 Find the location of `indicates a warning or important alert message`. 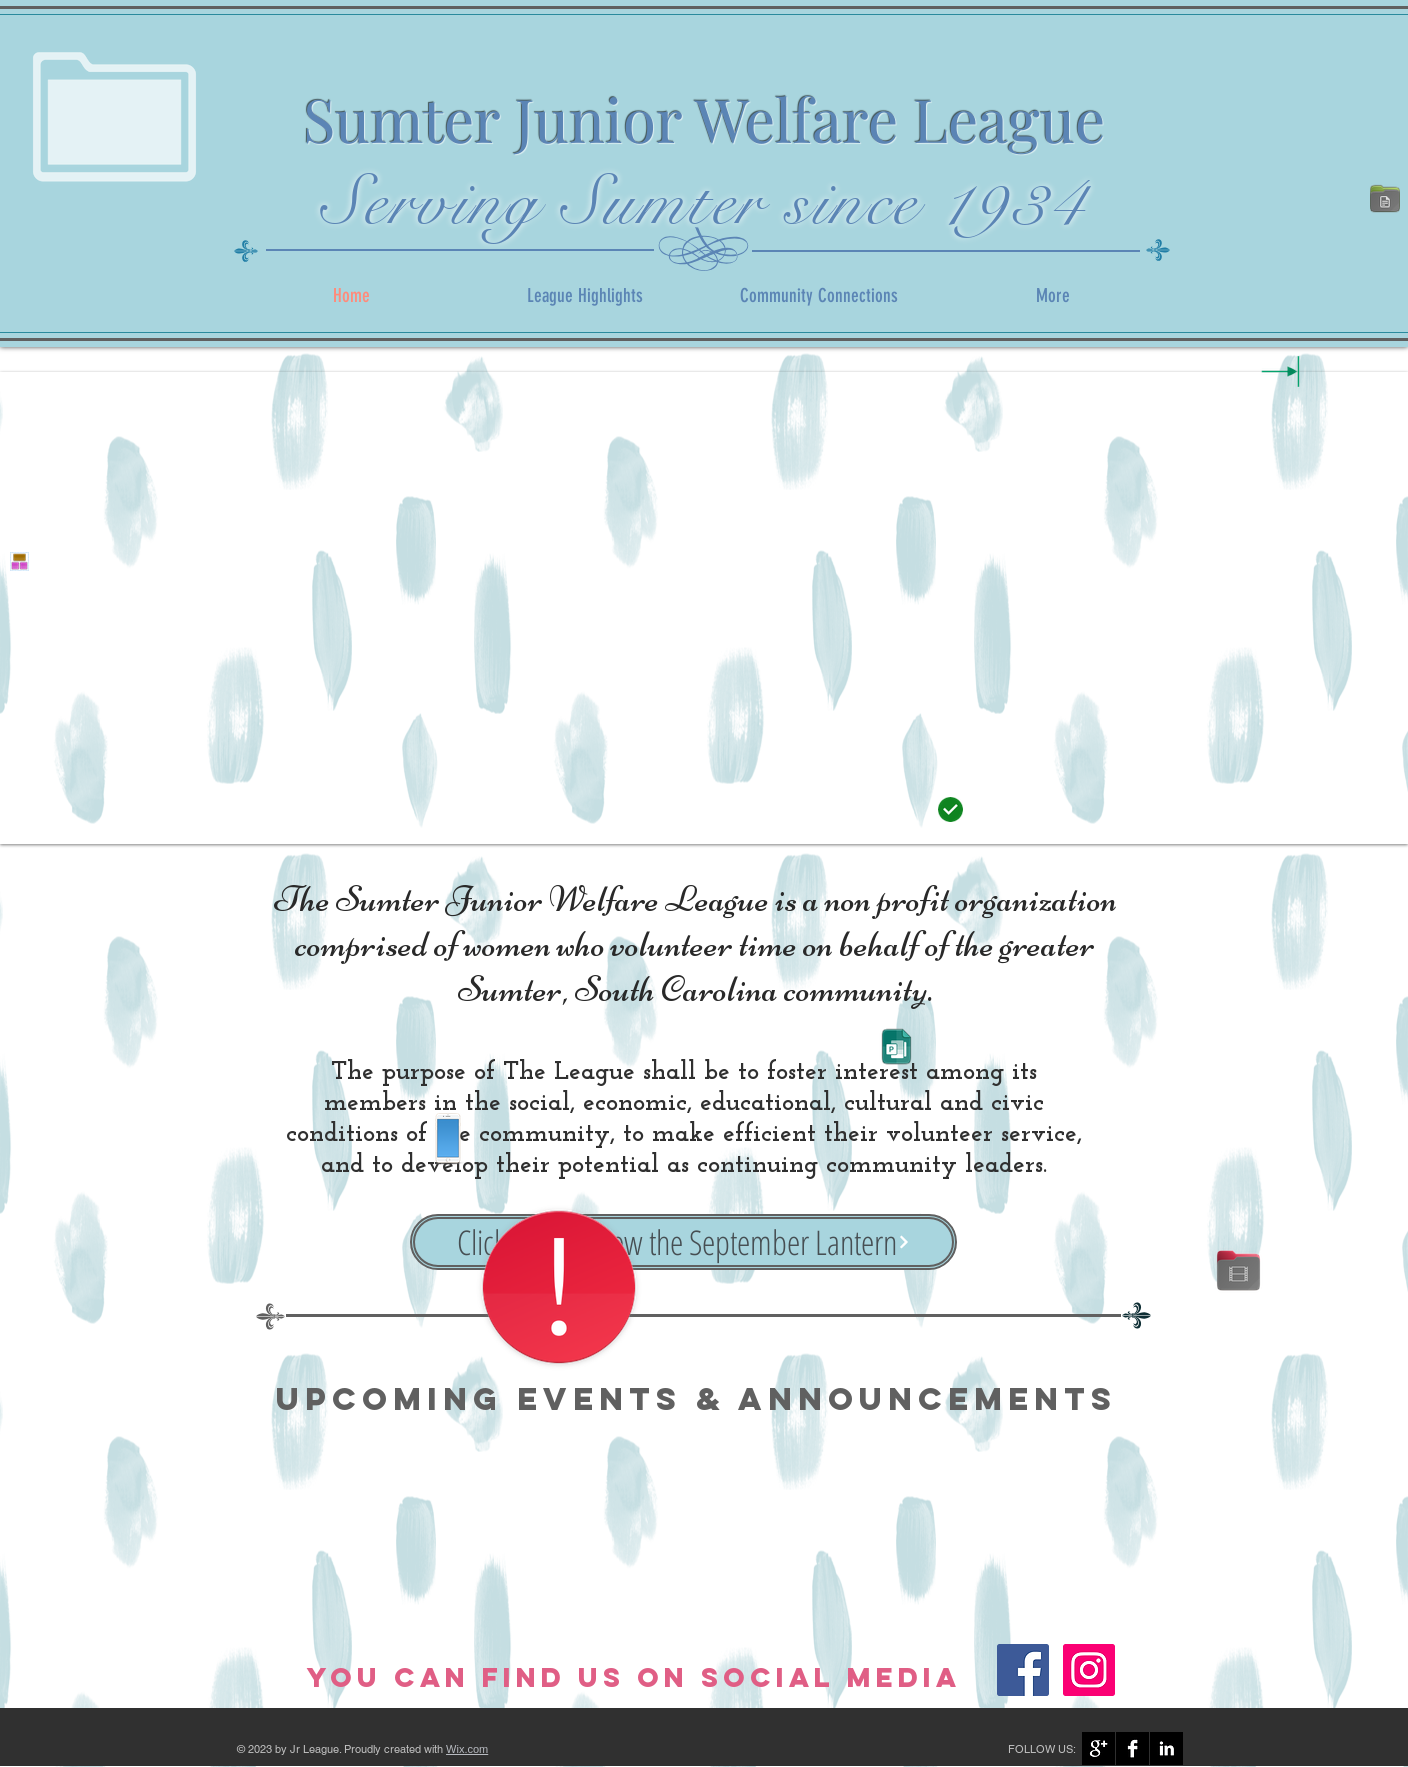

indicates a warning or important alert message is located at coordinates (559, 1287).